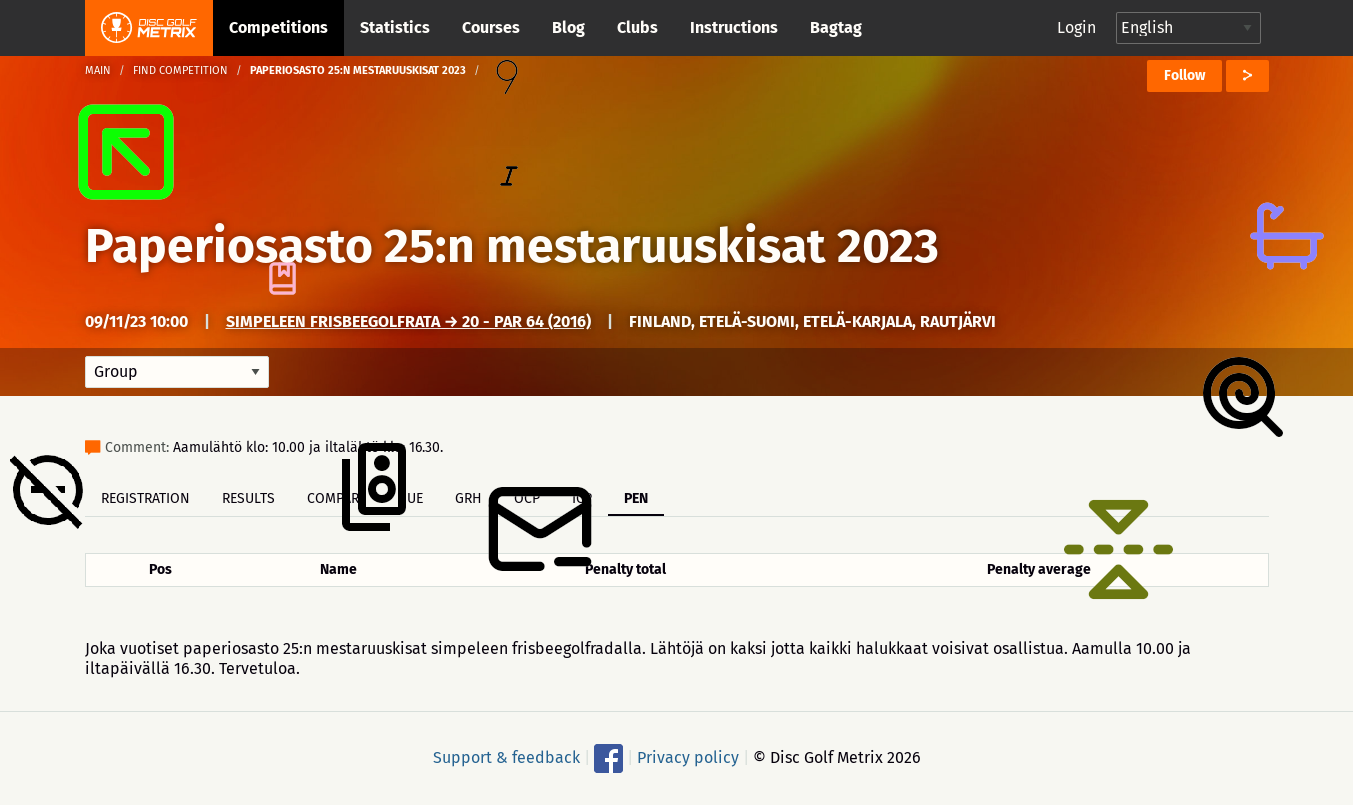 This screenshot has width=1353, height=805. I want to click on flip image vertically, so click(1118, 549).